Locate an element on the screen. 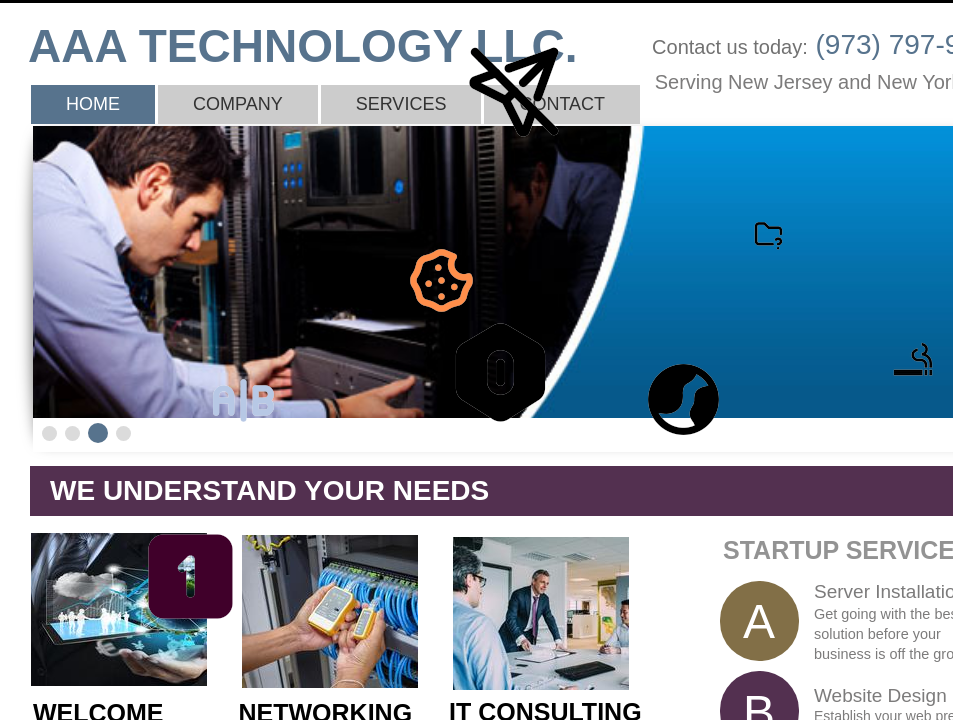 This screenshot has height=720, width=953. unknown or unidentified folder is located at coordinates (768, 234).